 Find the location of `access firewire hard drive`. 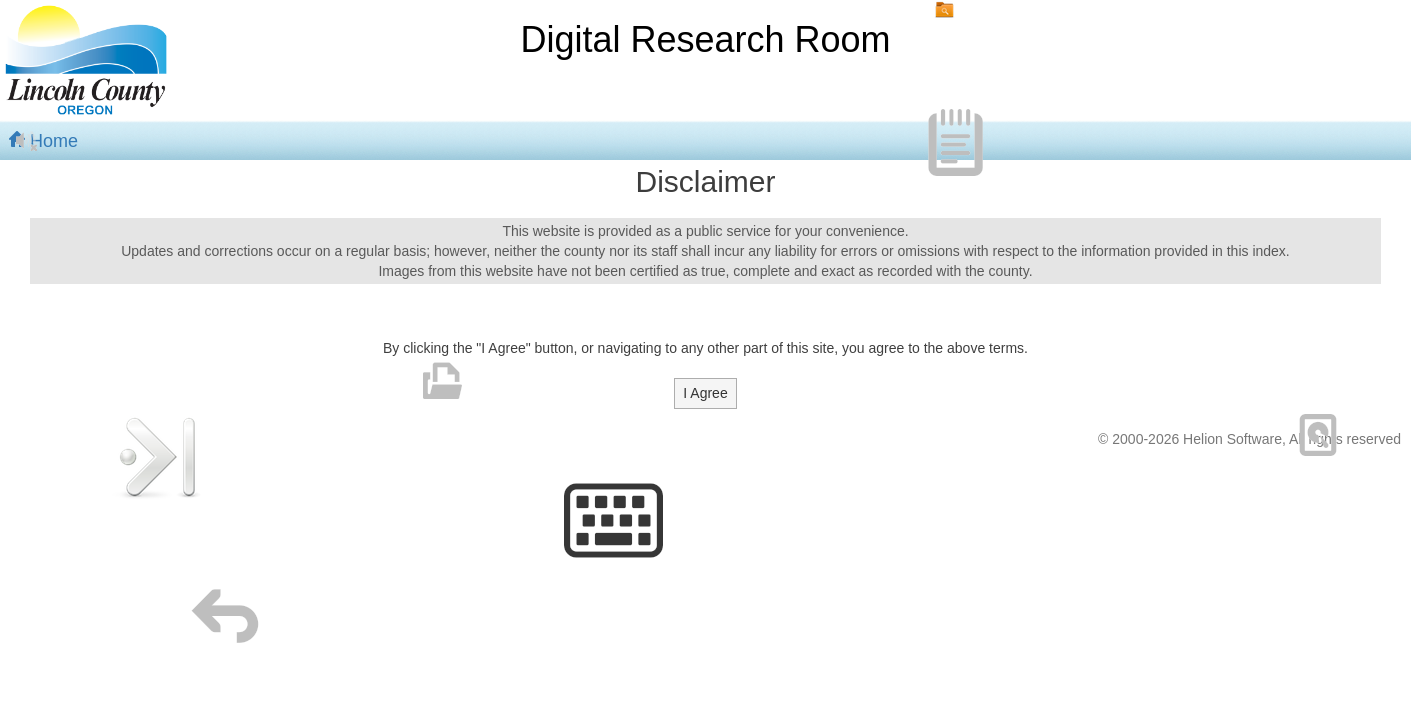

access firewire hard drive is located at coordinates (1318, 435).